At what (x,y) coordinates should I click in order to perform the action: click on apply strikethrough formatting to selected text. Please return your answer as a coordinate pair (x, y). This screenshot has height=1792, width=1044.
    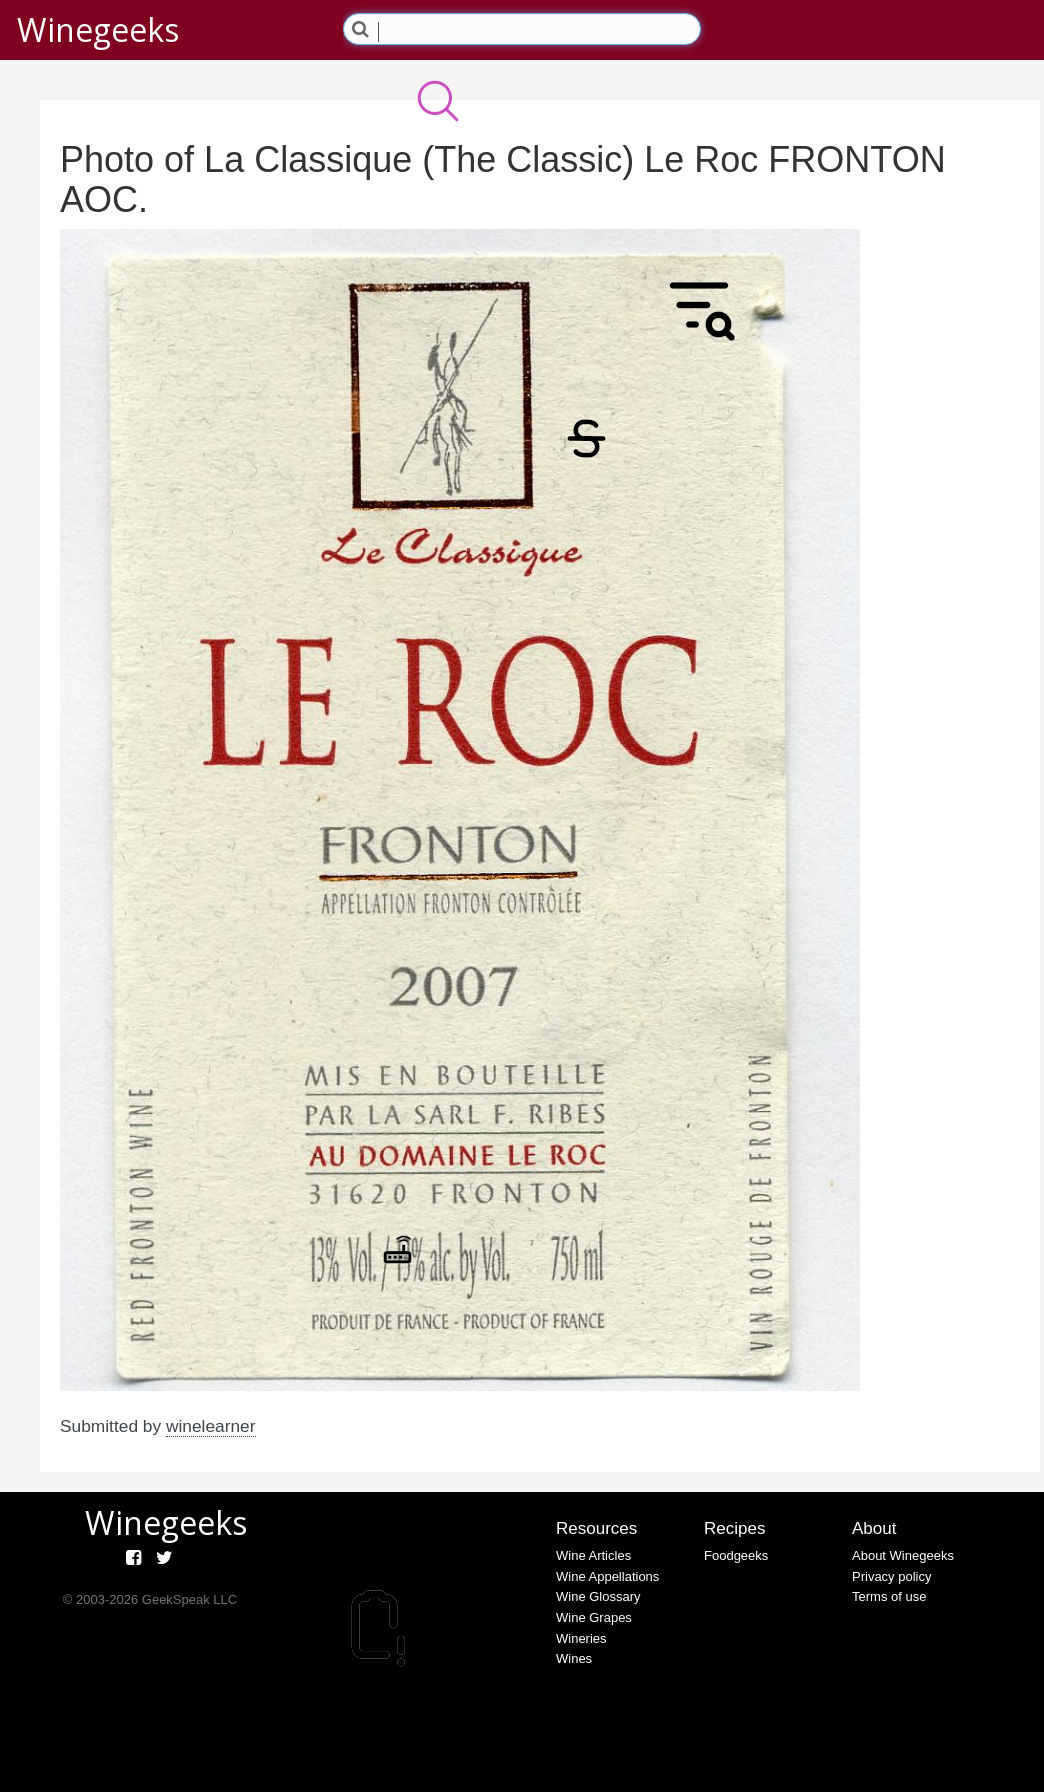
    Looking at the image, I should click on (586, 438).